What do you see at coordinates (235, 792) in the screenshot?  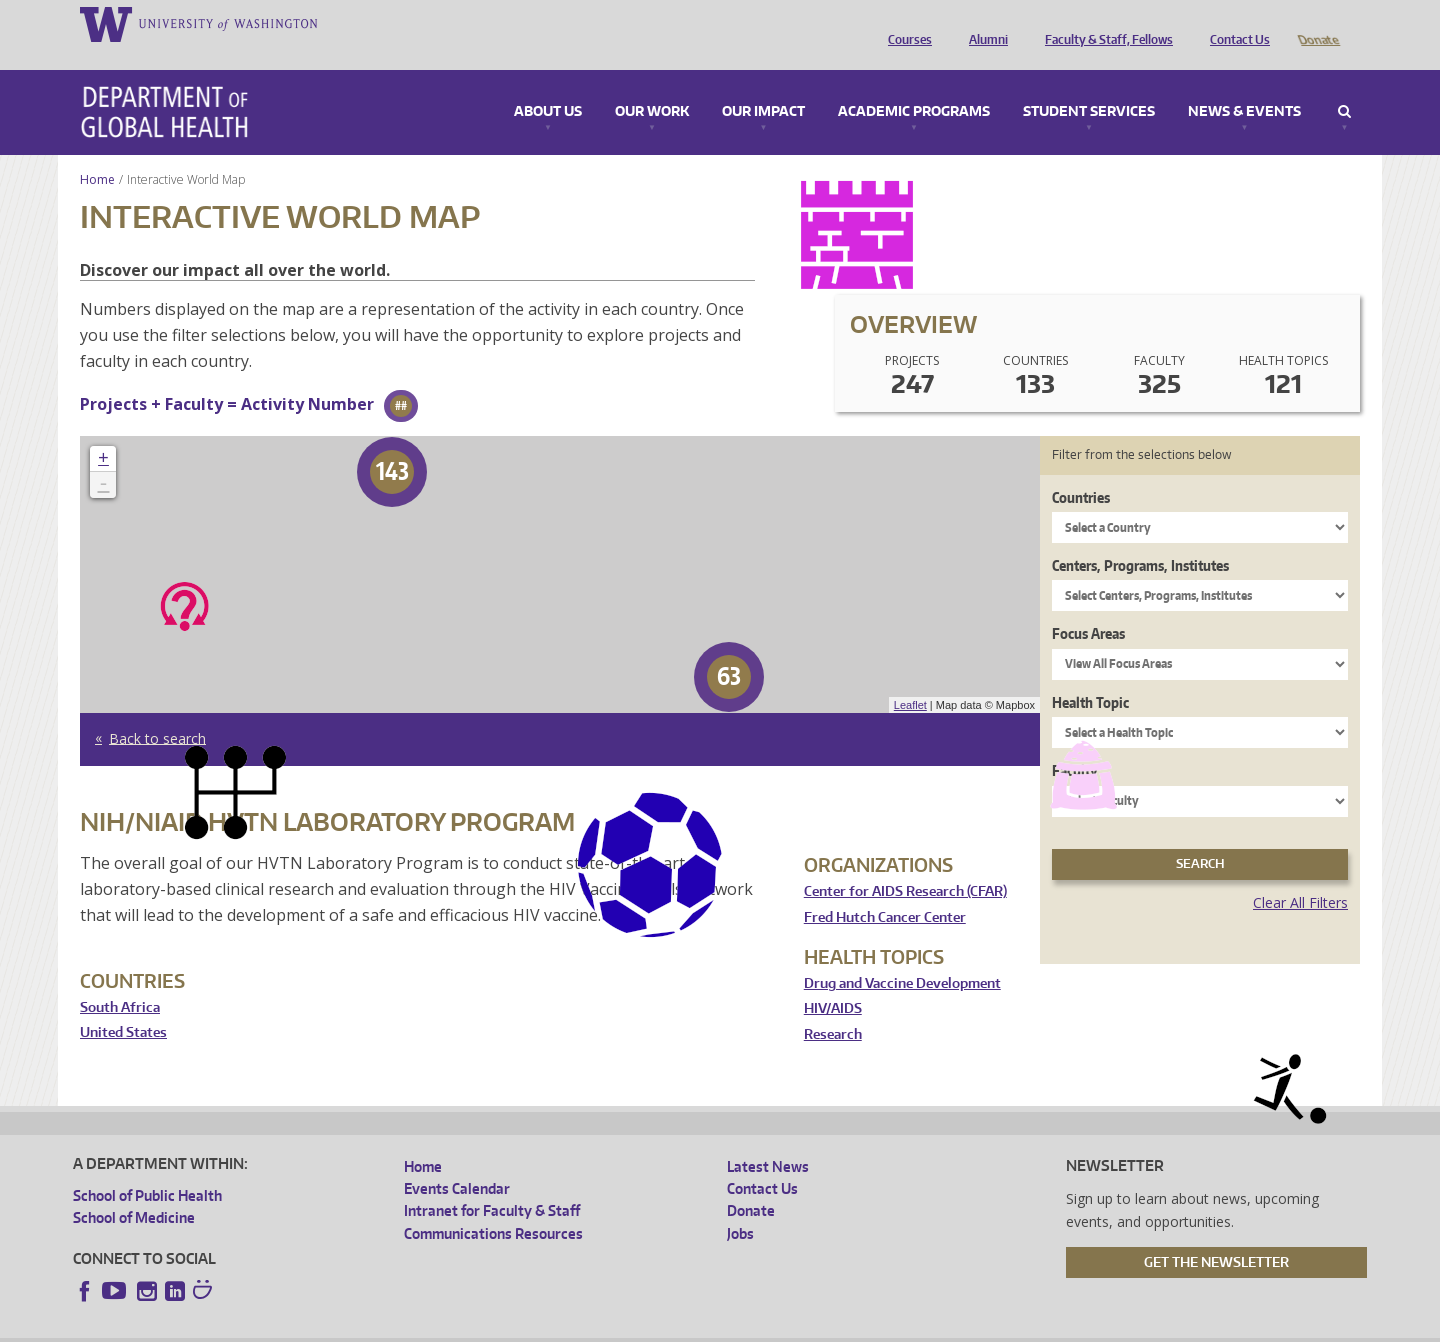 I see `select manual transmission mode` at bounding box center [235, 792].